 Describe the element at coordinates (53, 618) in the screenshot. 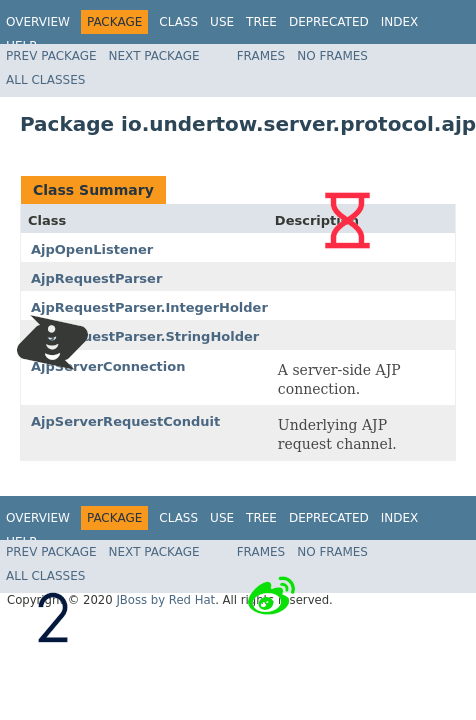

I see `indicates second item in a numbered list` at that location.